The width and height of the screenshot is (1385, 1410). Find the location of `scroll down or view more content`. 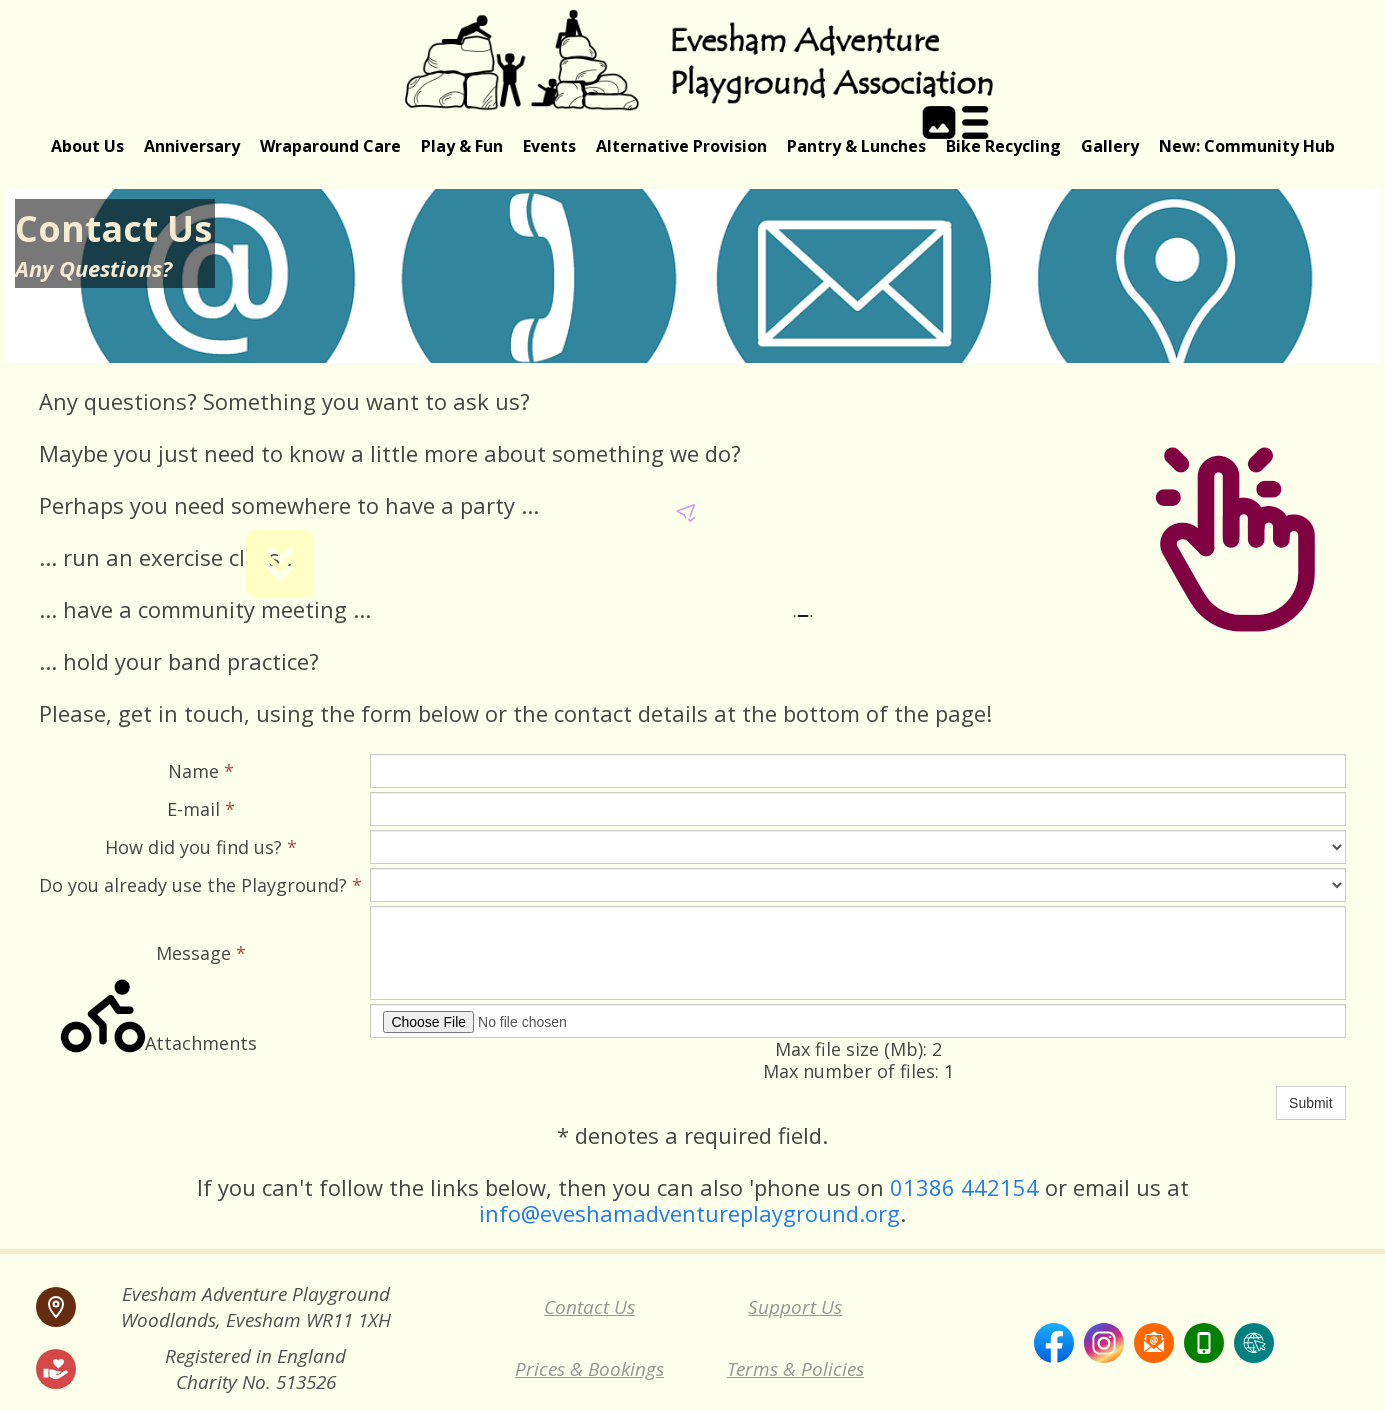

scroll down or view more content is located at coordinates (280, 564).